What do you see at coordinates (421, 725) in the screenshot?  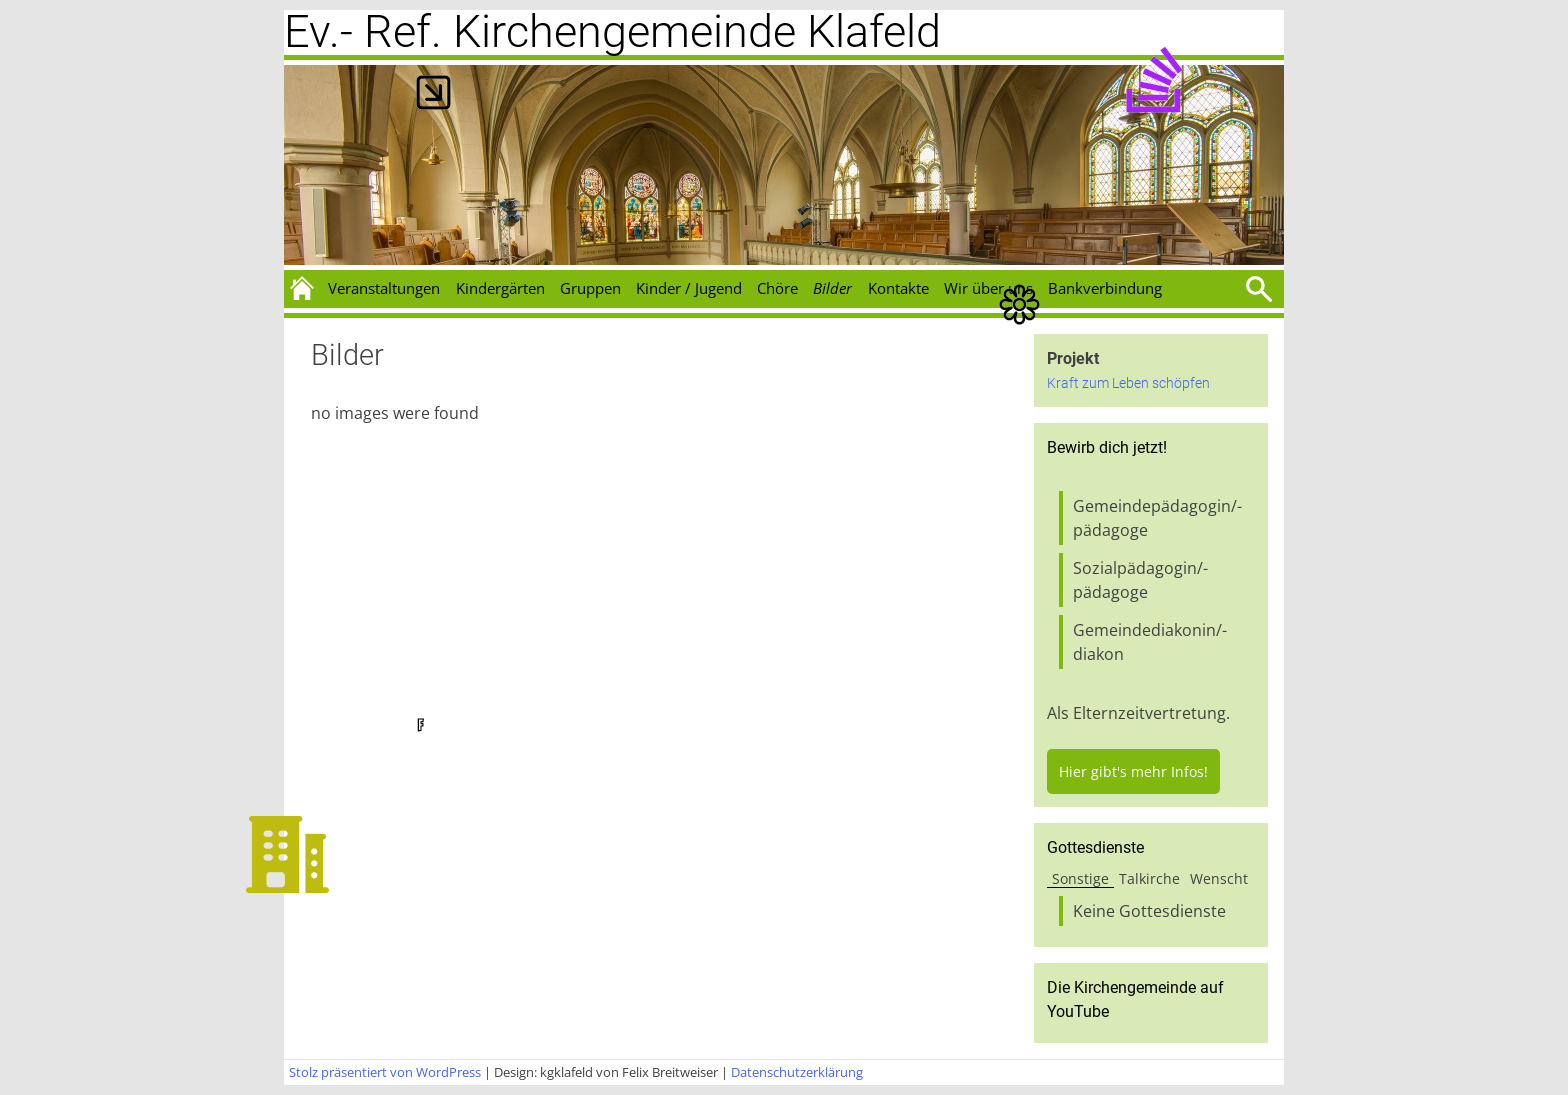 I see `launch fortnite game` at bounding box center [421, 725].